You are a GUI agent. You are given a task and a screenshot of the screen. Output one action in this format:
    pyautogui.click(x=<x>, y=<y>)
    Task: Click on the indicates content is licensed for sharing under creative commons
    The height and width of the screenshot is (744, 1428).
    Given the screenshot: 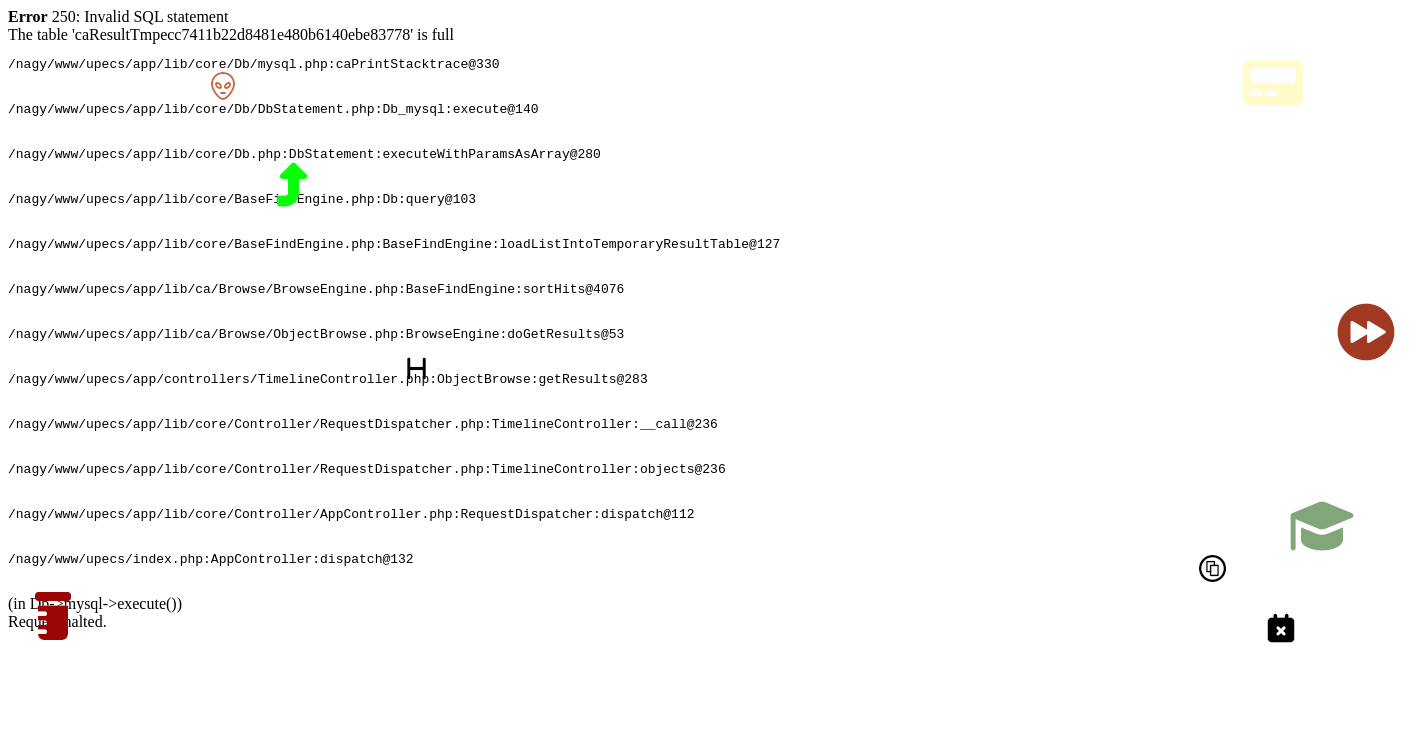 What is the action you would take?
    pyautogui.click(x=1212, y=568)
    